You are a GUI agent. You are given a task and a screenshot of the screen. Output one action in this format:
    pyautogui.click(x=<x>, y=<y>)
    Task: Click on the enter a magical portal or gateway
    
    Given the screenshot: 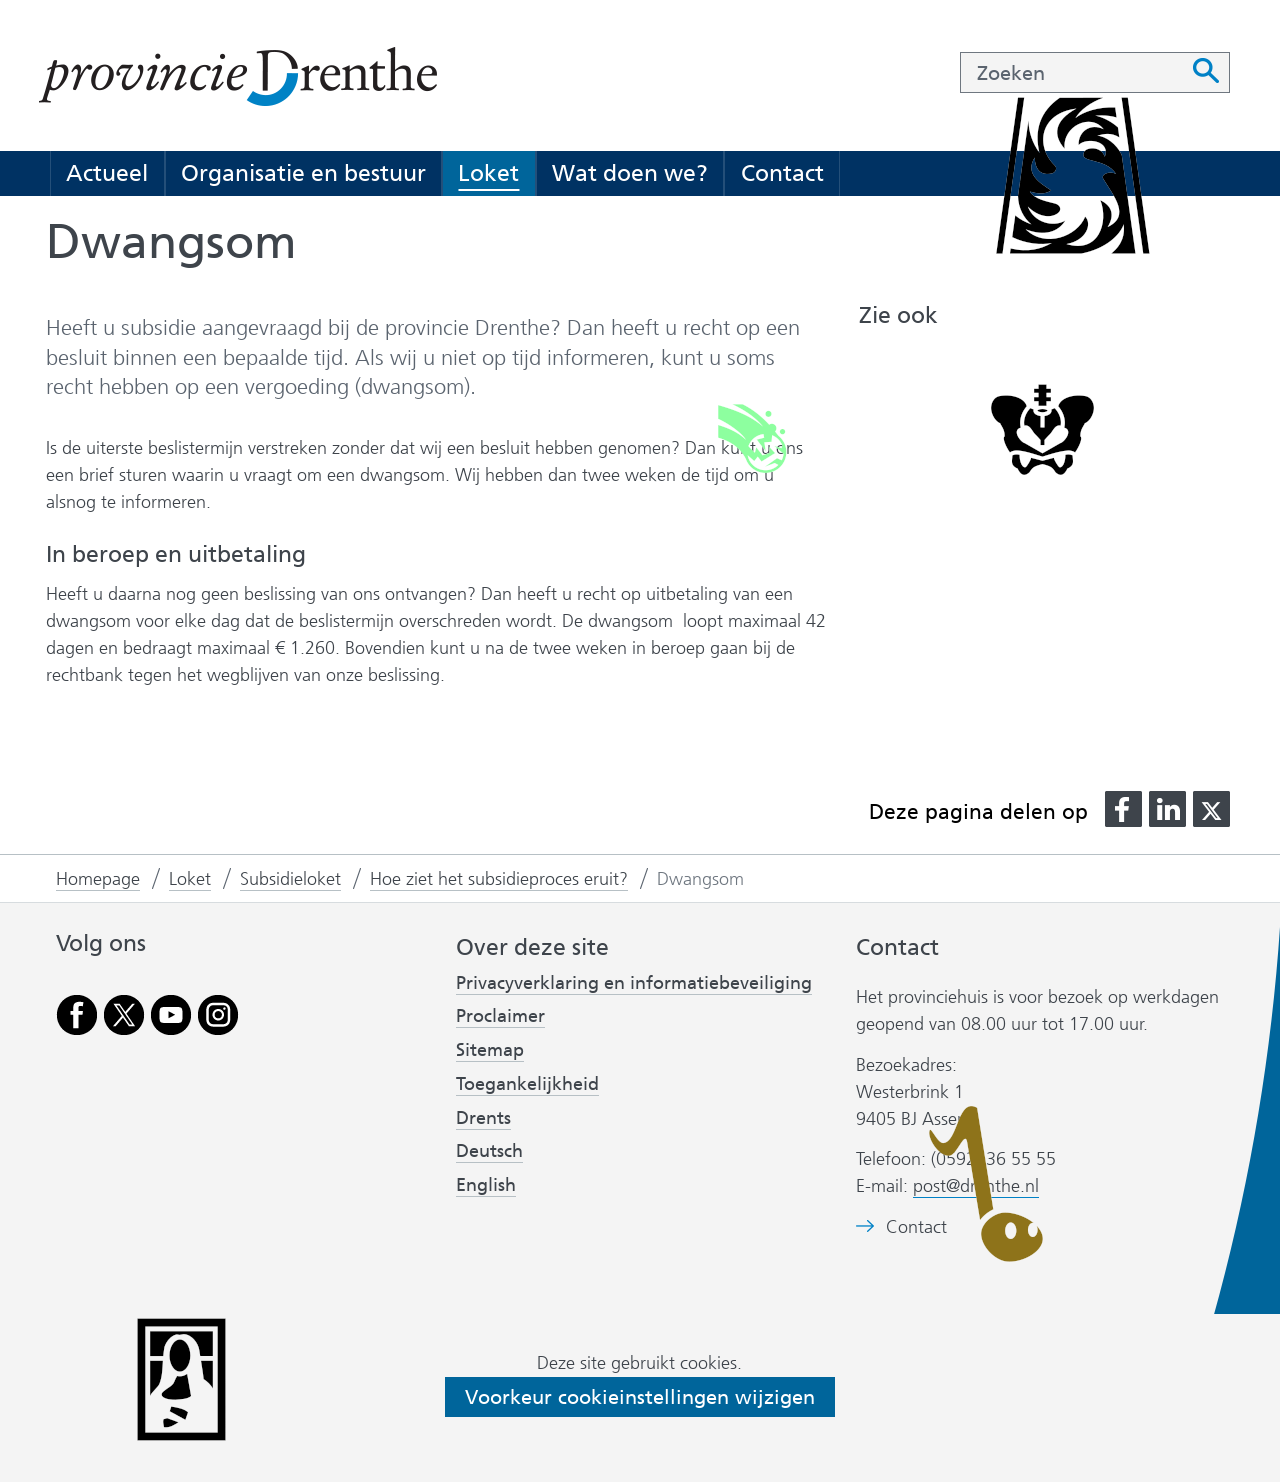 What is the action you would take?
    pyautogui.click(x=1073, y=176)
    